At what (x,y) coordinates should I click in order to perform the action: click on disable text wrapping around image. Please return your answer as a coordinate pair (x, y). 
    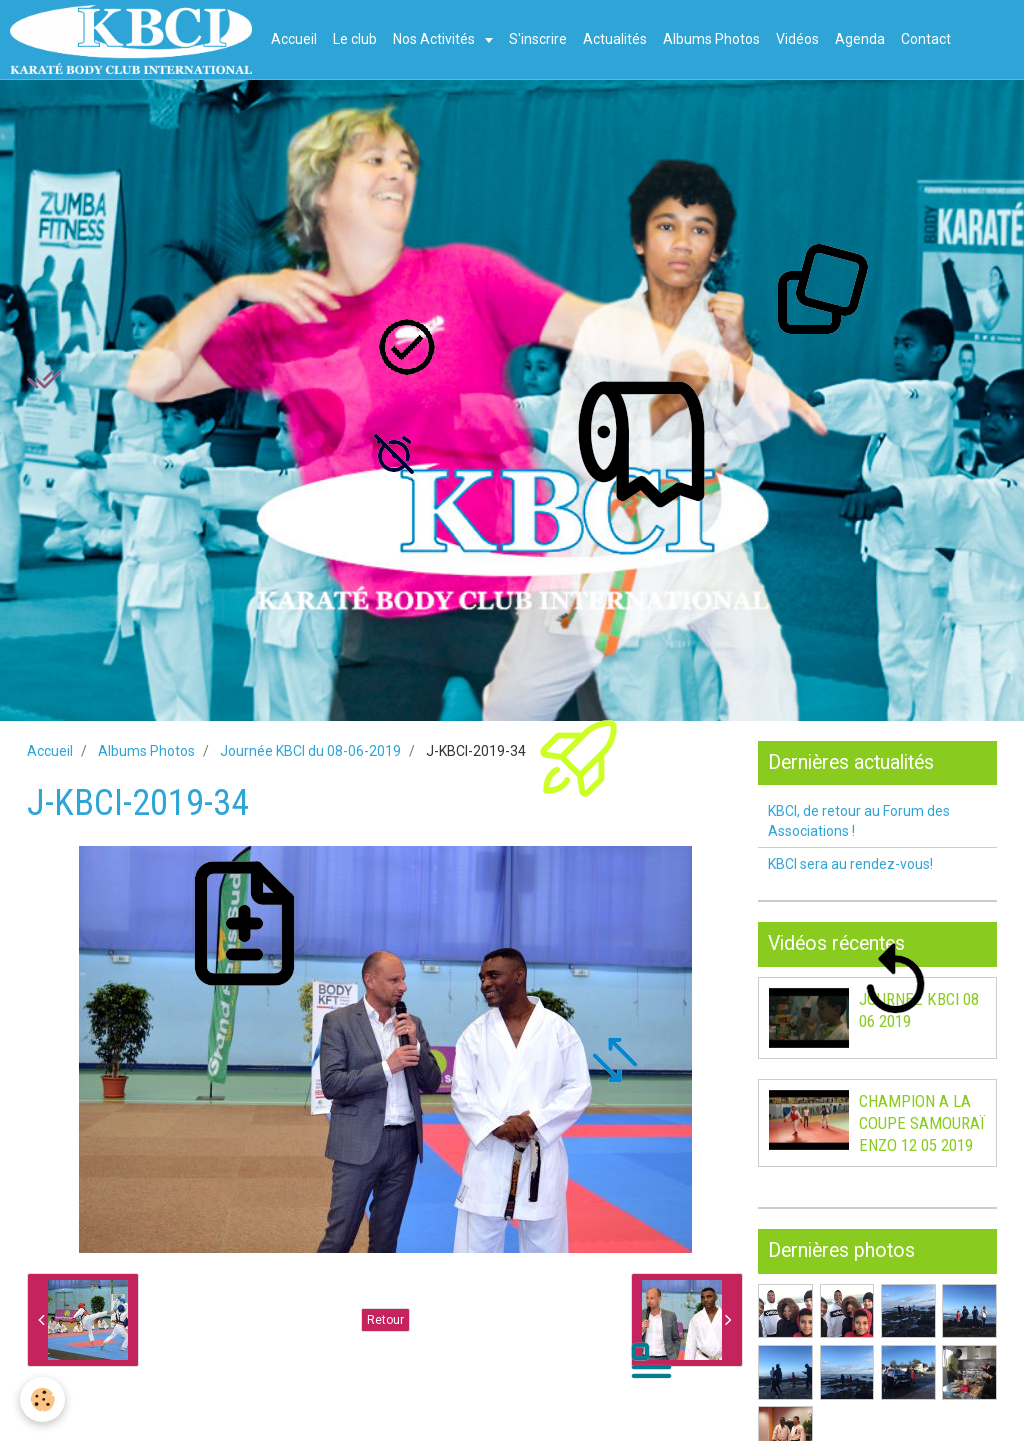
    Looking at the image, I should click on (651, 1360).